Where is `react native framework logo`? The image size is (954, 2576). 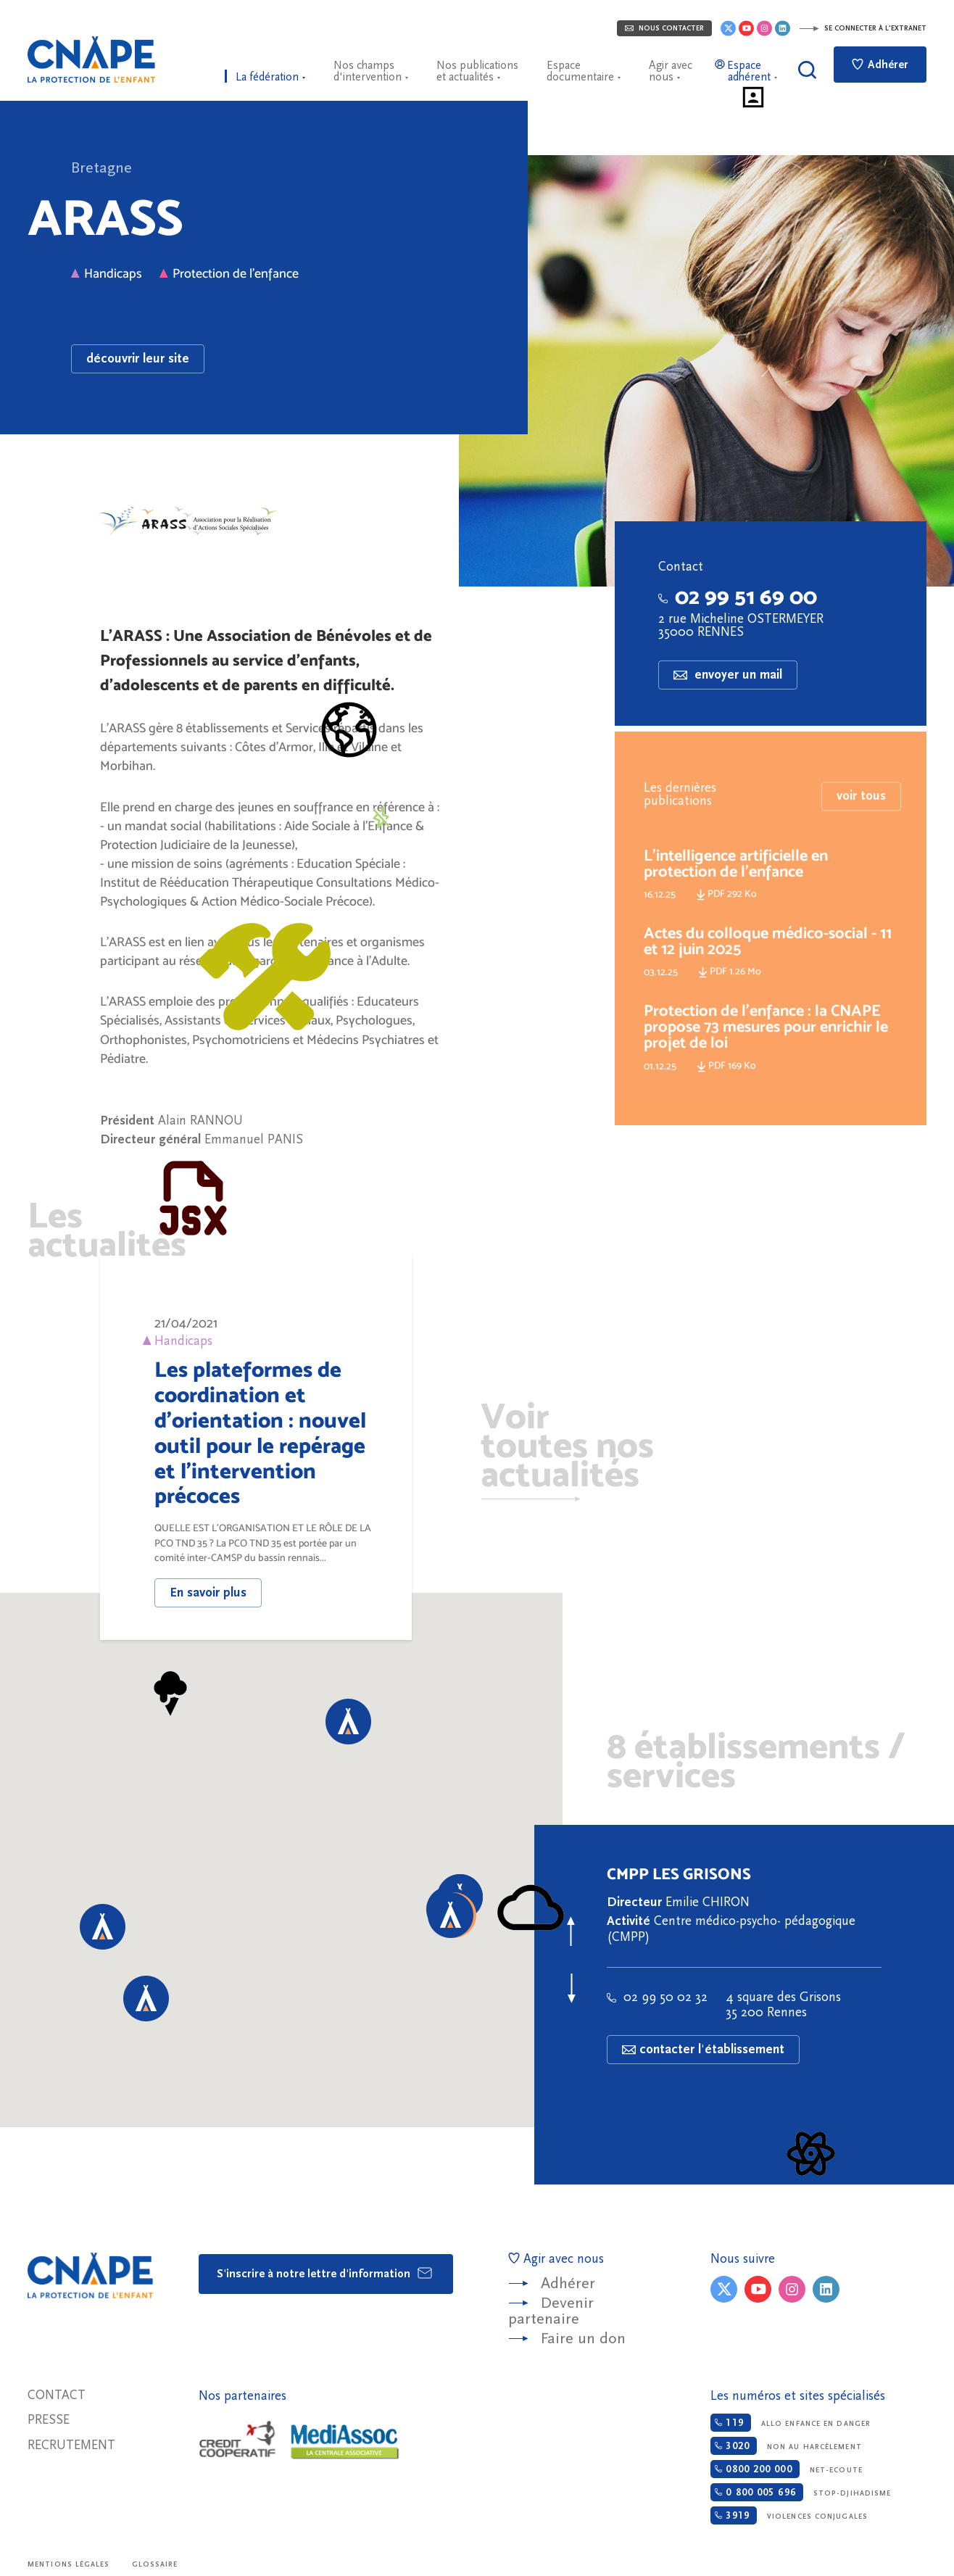
react native framework logo is located at coordinates (810, 2153).